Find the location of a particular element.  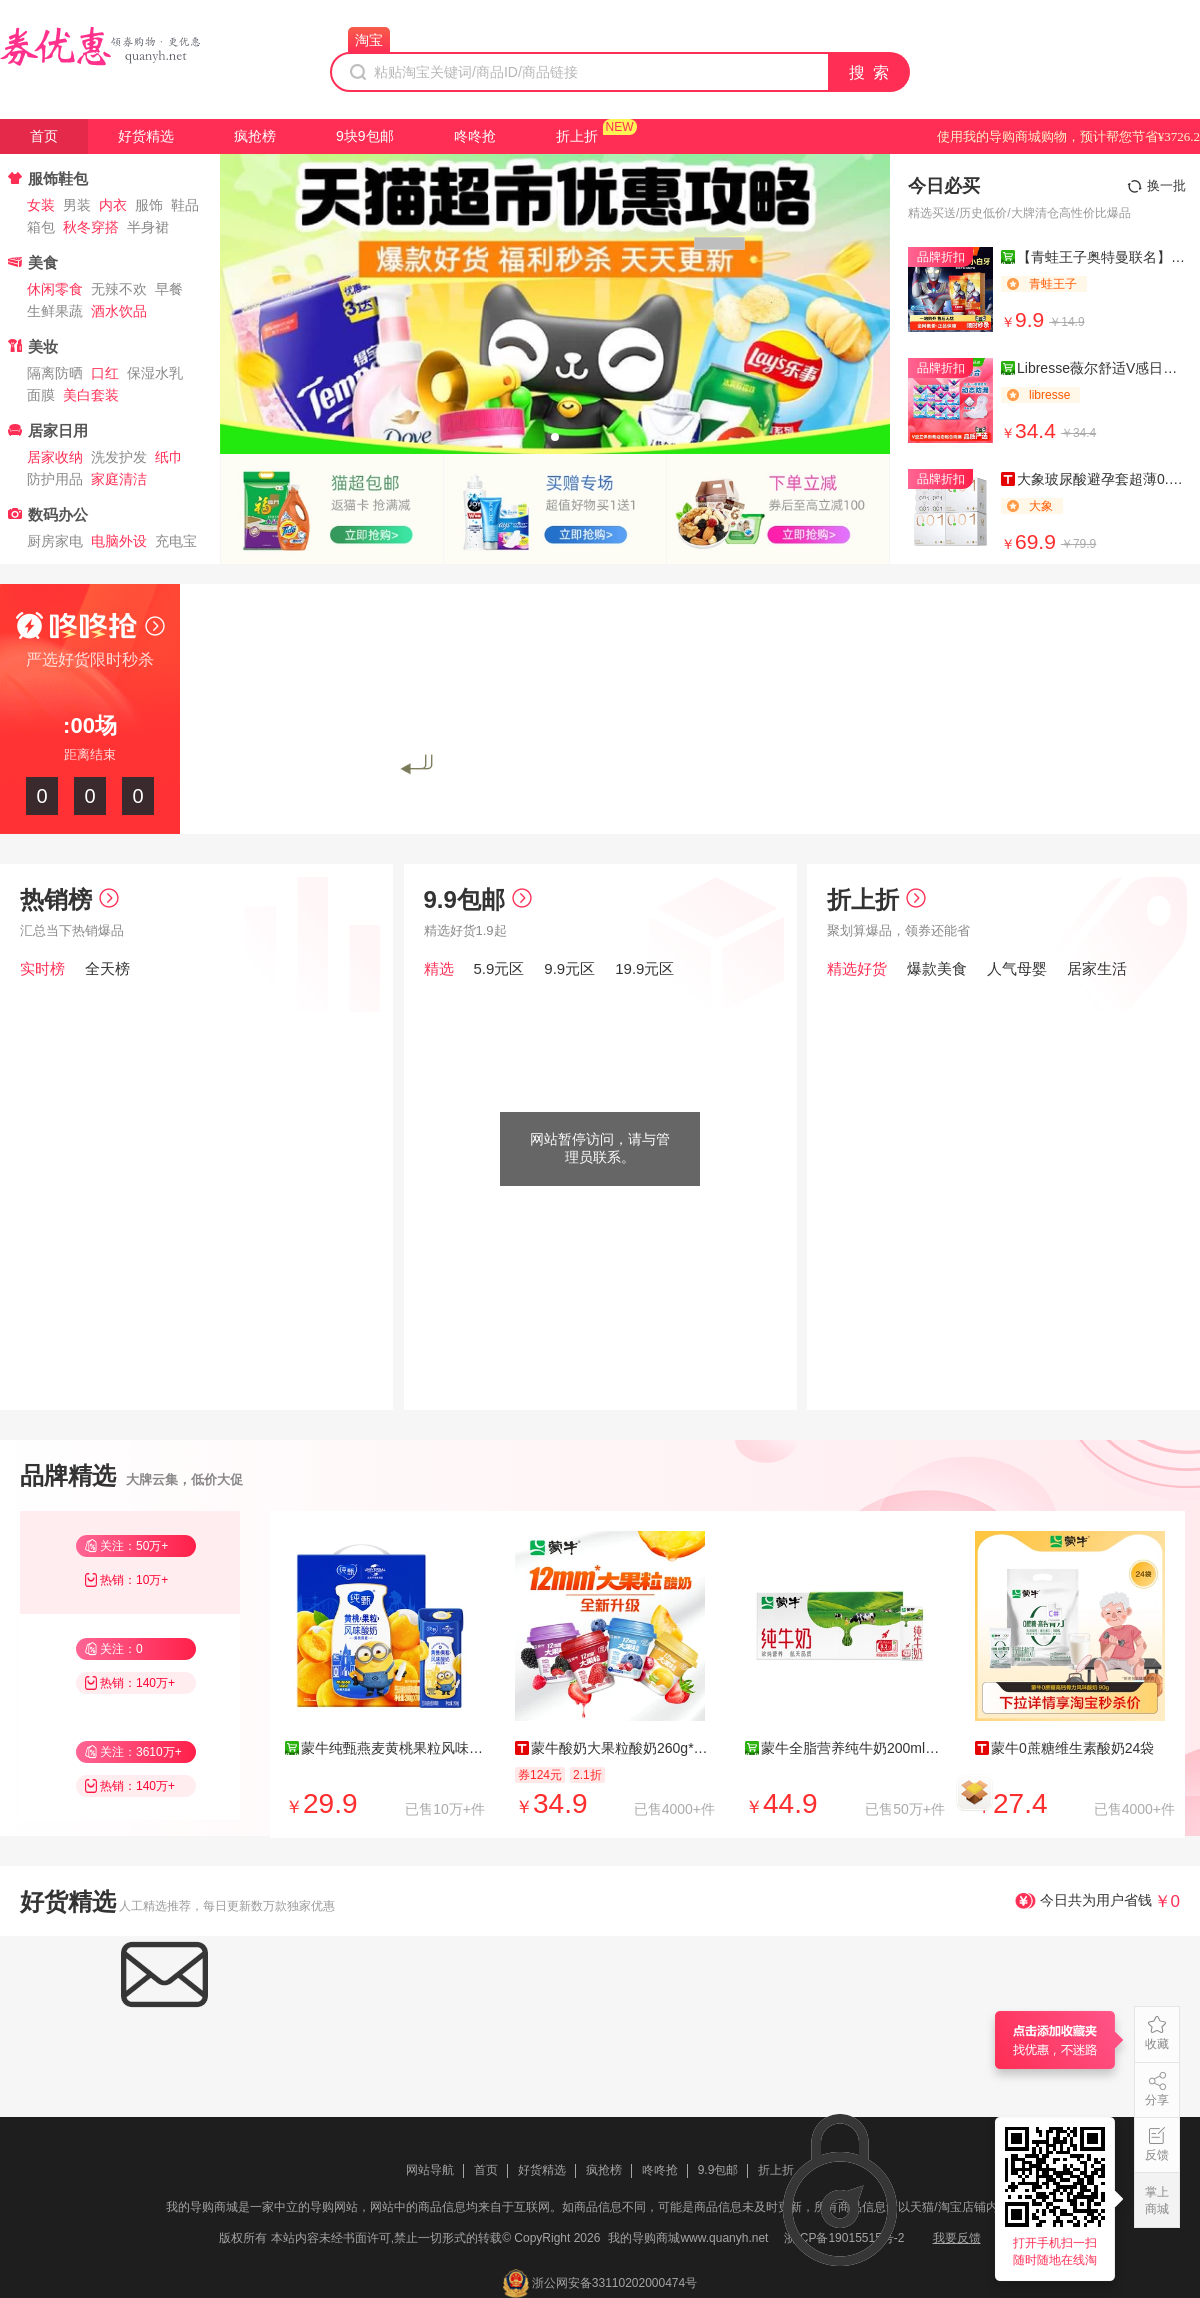

reply to all recipients in an email thread is located at coordinates (416, 762).